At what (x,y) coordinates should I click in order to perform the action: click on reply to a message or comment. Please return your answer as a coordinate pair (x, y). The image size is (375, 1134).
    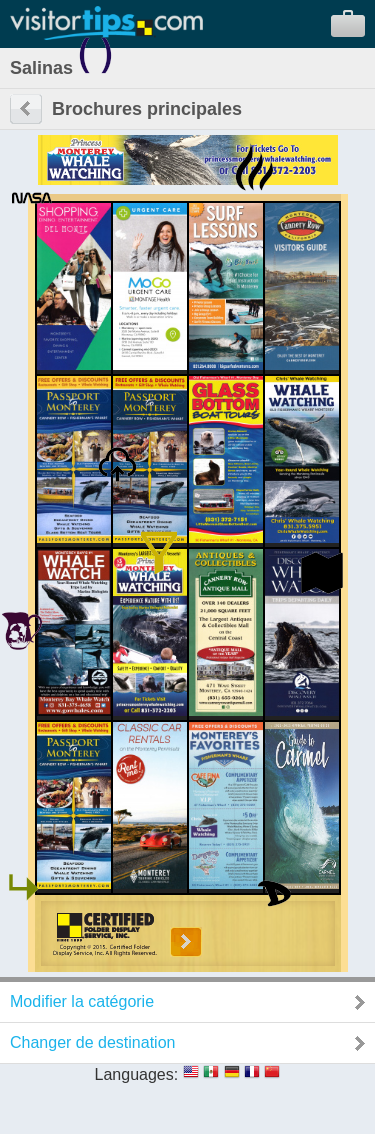
    Looking at the image, I should click on (22, 887).